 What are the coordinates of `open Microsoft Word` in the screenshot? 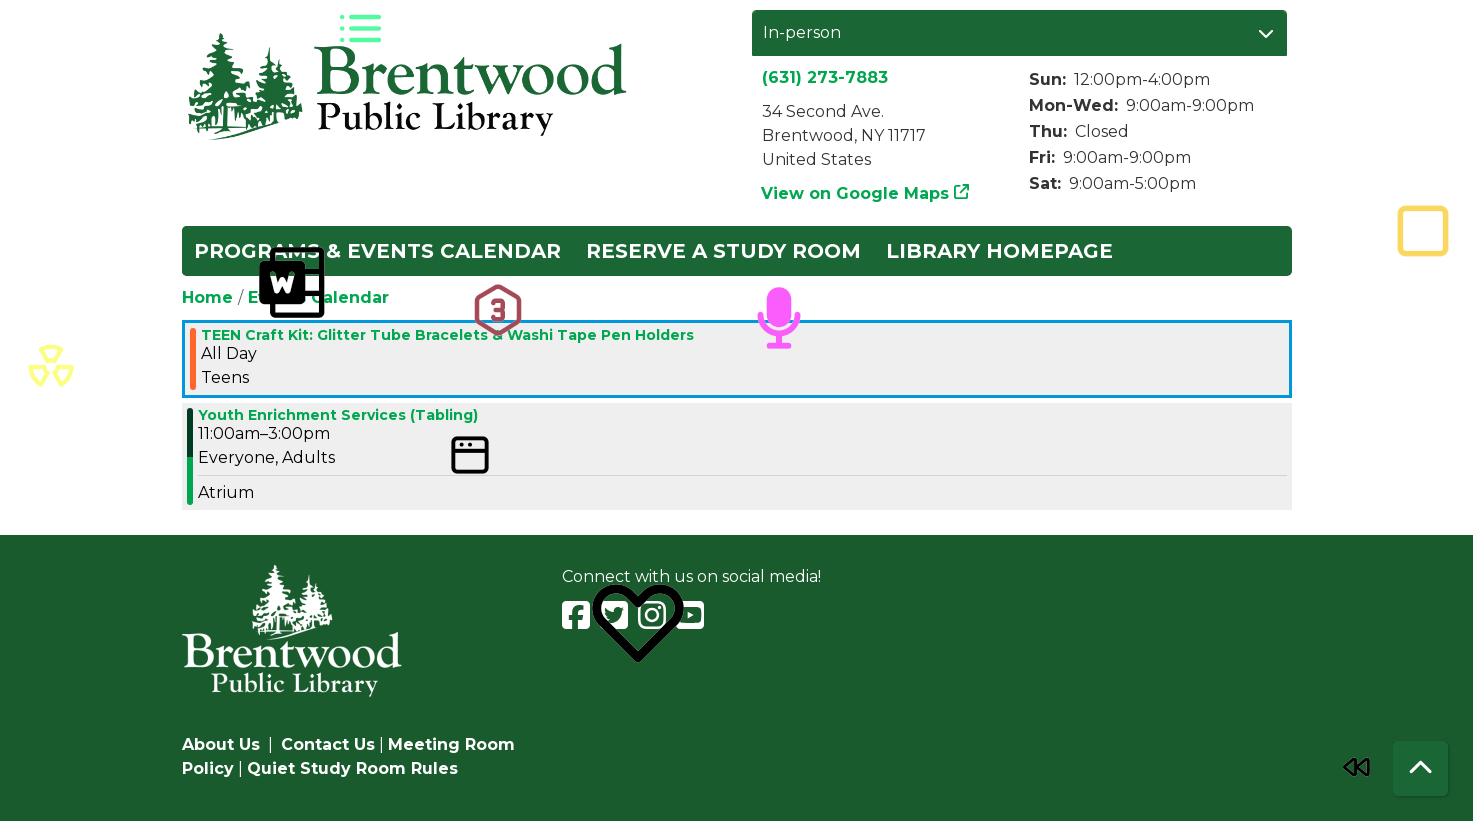 It's located at (294, 282).